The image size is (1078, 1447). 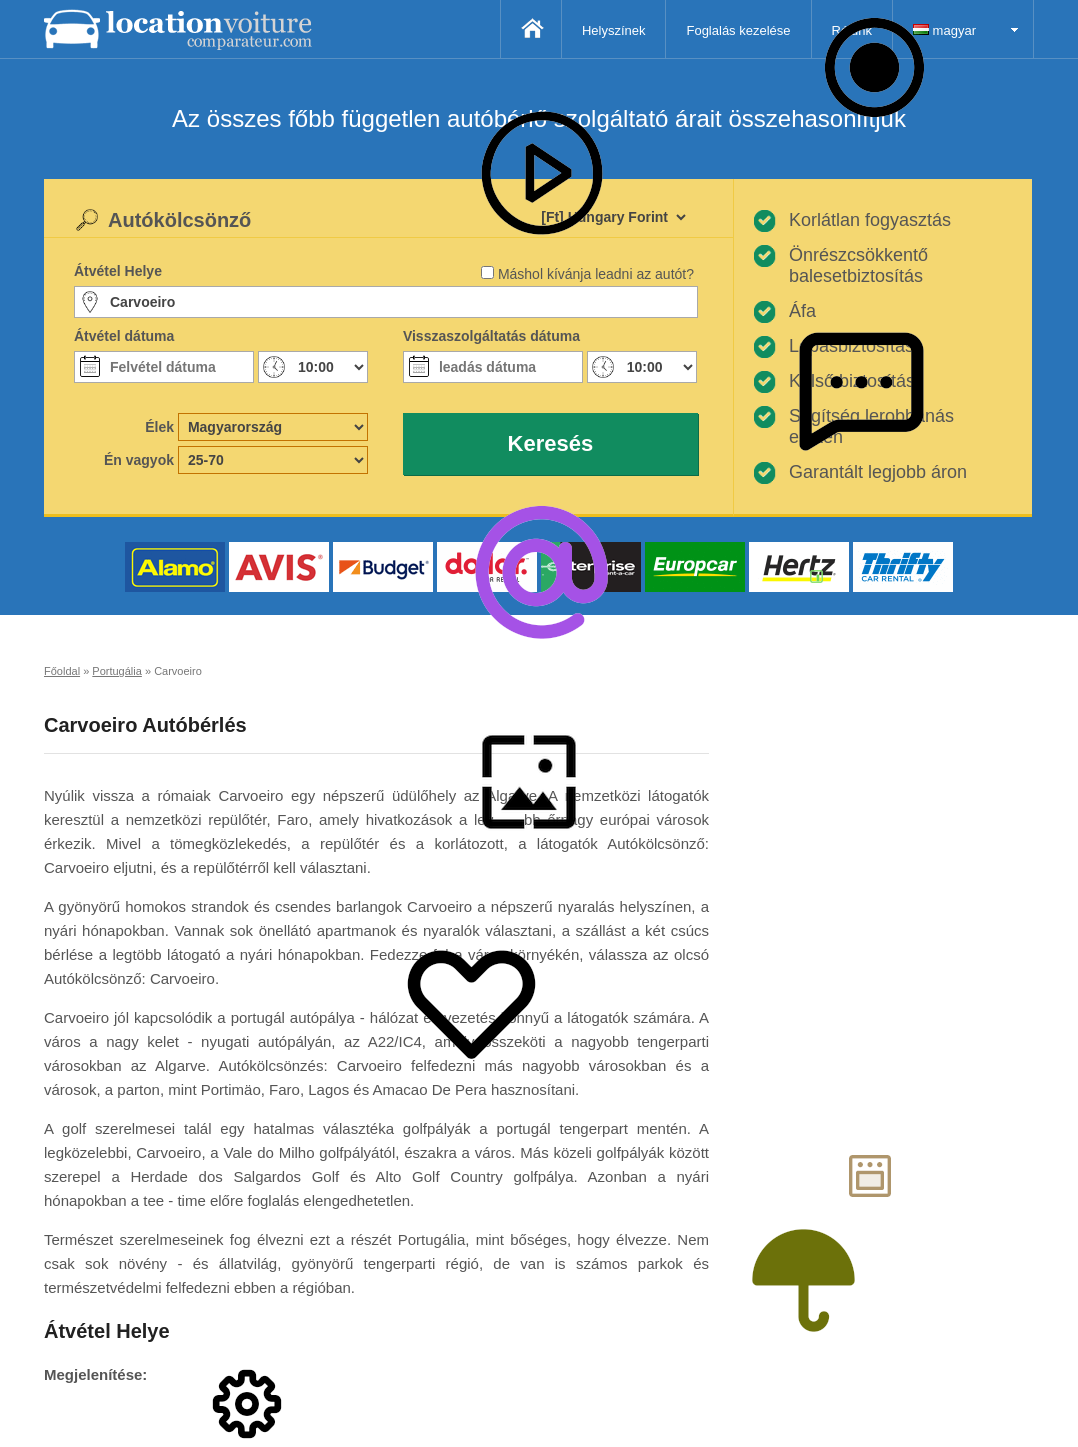 What do you see at coordinates (803, 1280) in the screenshot?
I see `view weather protection or rain forecast` at bounding box center [803, 1280].